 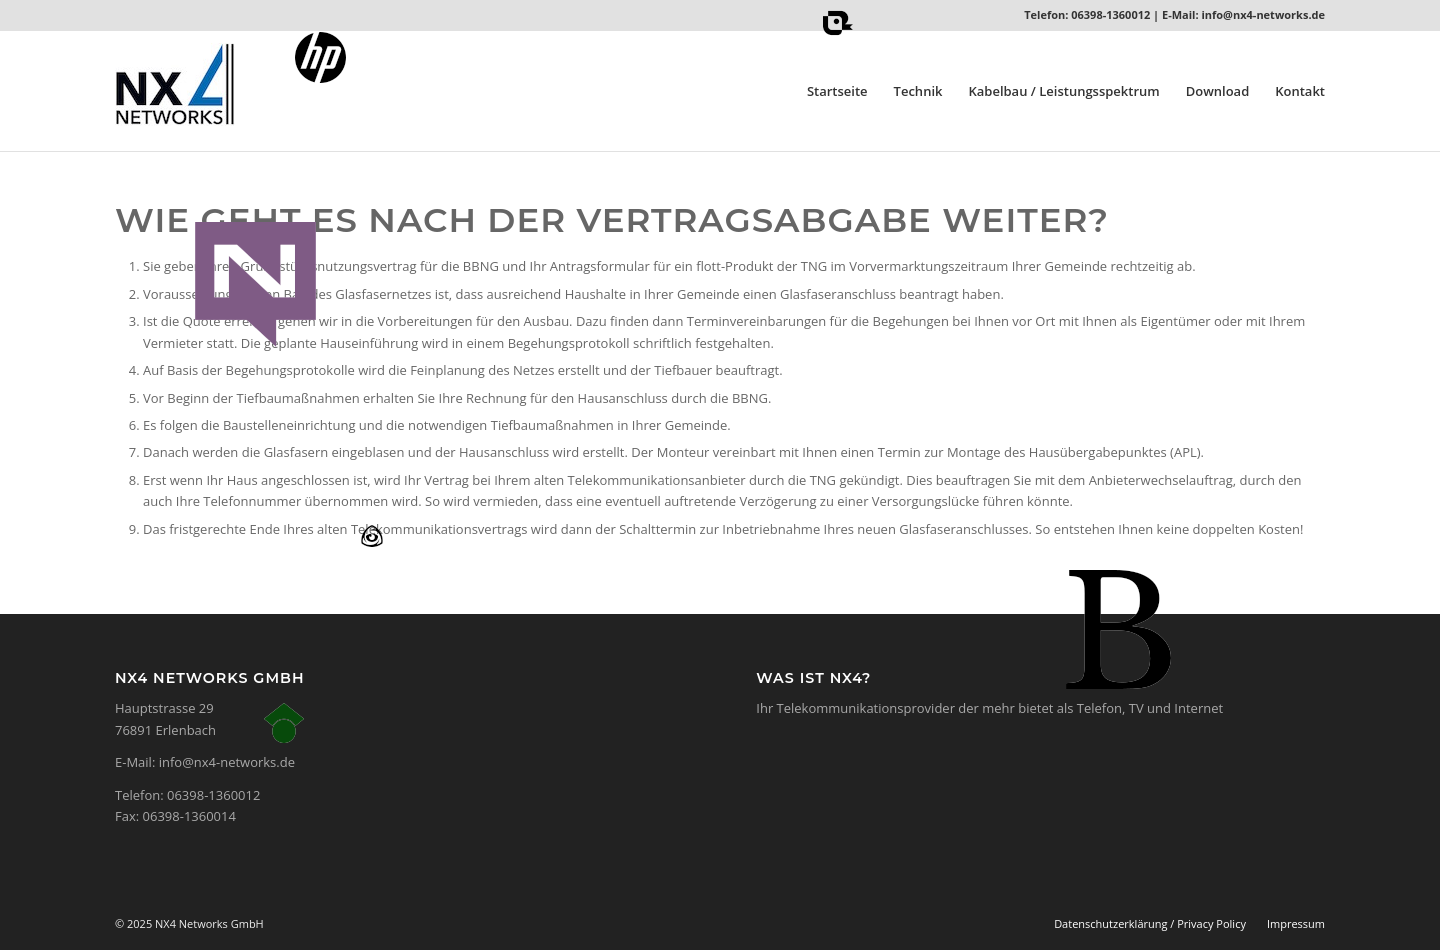 I want to click on visit iconfinder website, so click(x=372, y=536).